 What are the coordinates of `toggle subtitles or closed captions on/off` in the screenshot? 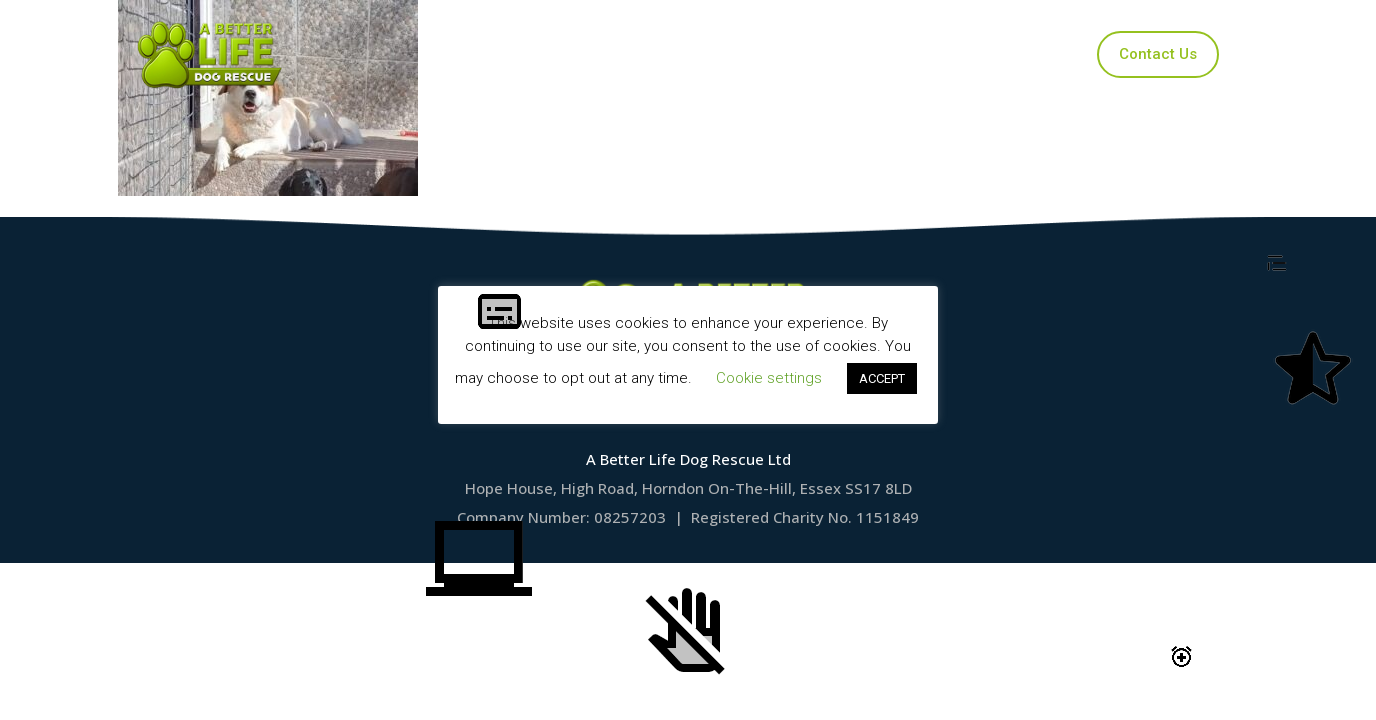 It's located at (499, 311).